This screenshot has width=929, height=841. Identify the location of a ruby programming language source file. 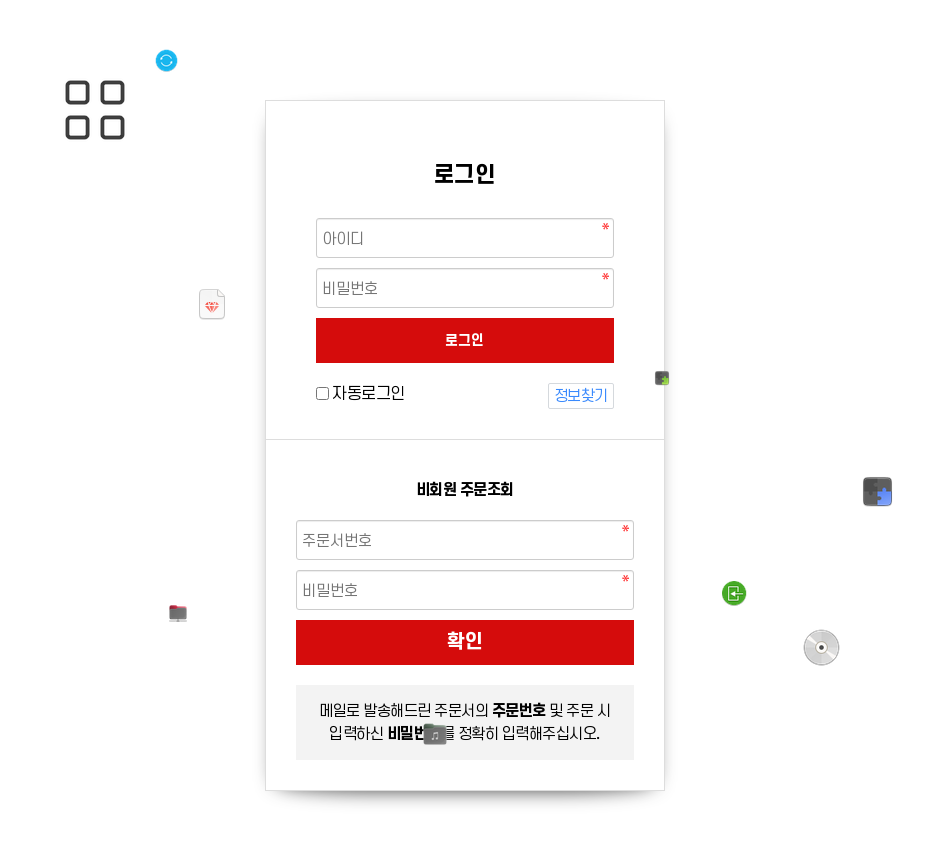
(212, 304).